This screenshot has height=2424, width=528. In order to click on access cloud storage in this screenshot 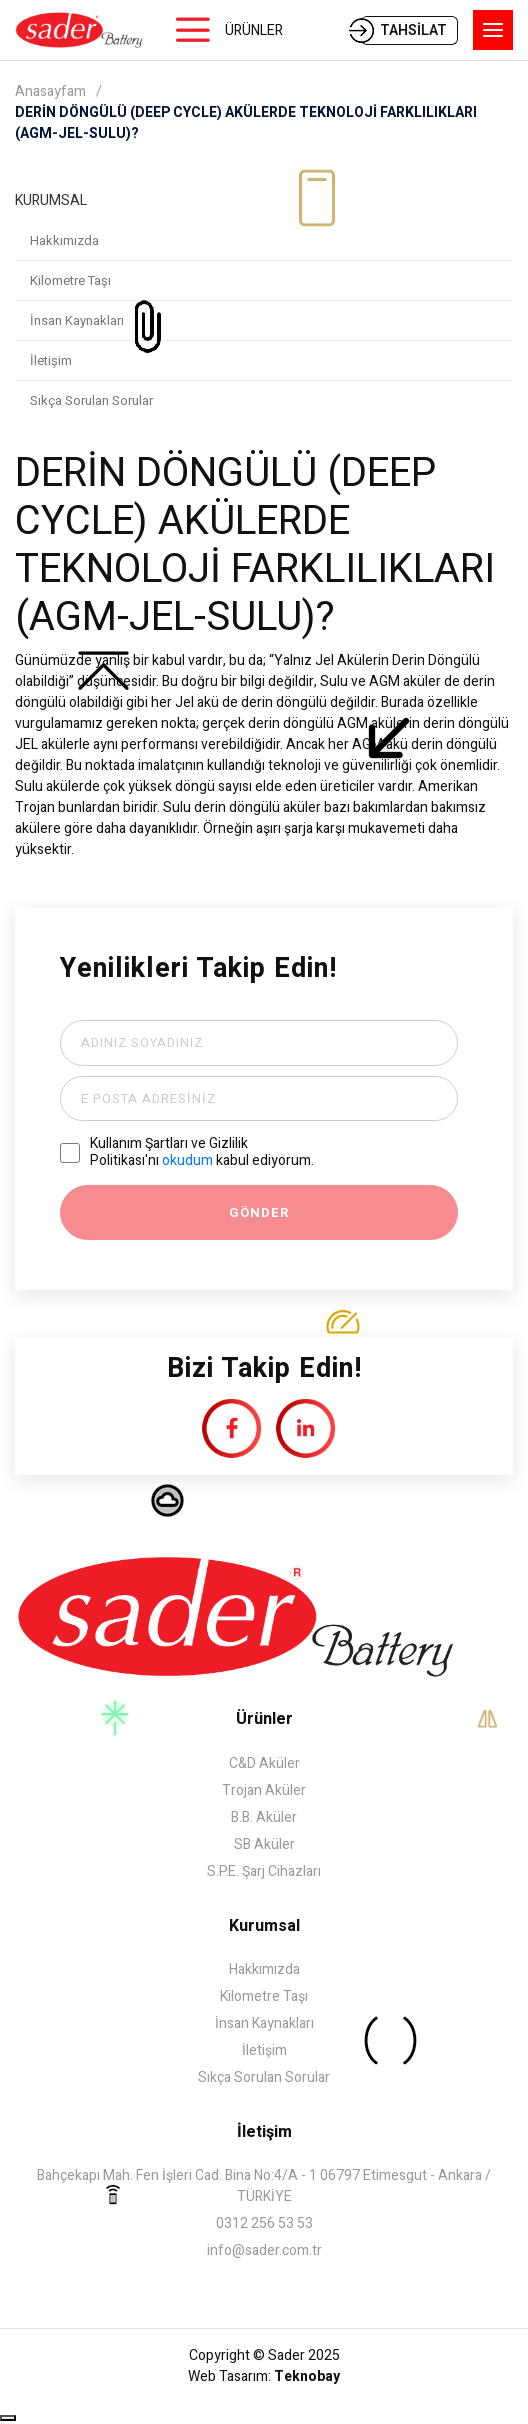, I will do `click(167, 1500)`.